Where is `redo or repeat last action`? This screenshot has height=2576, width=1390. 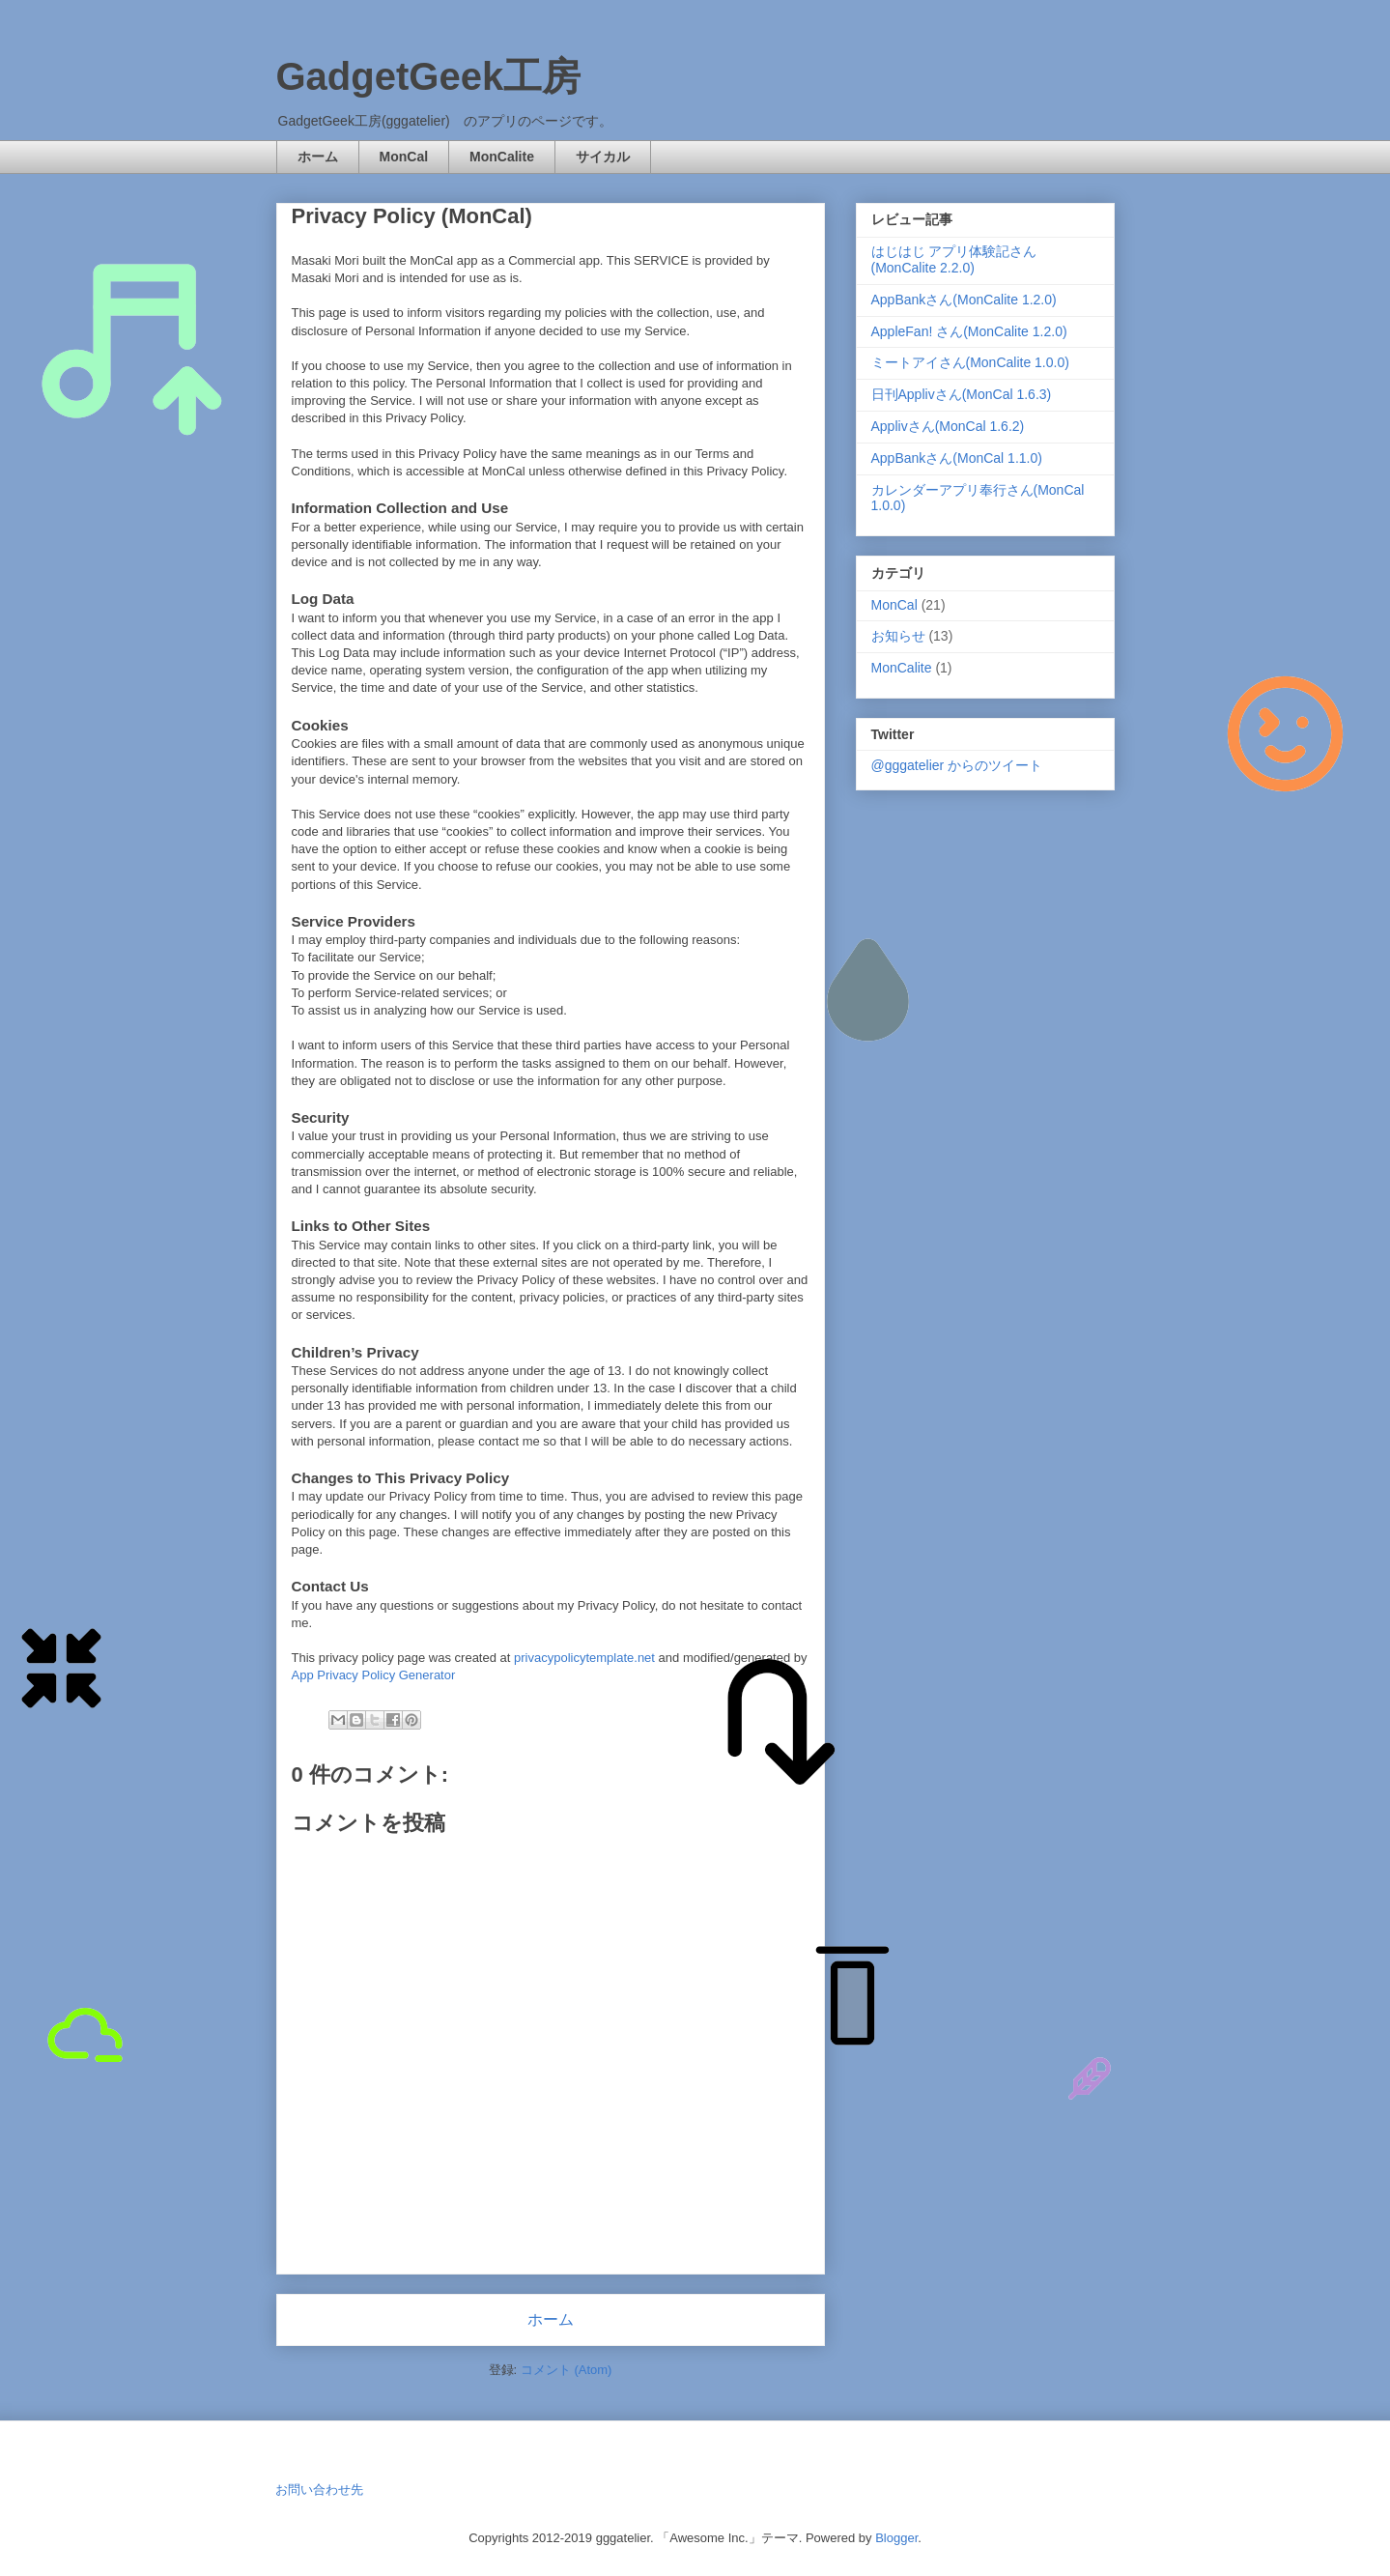
redo or repeat last action is located at coordinates (777, 1722).